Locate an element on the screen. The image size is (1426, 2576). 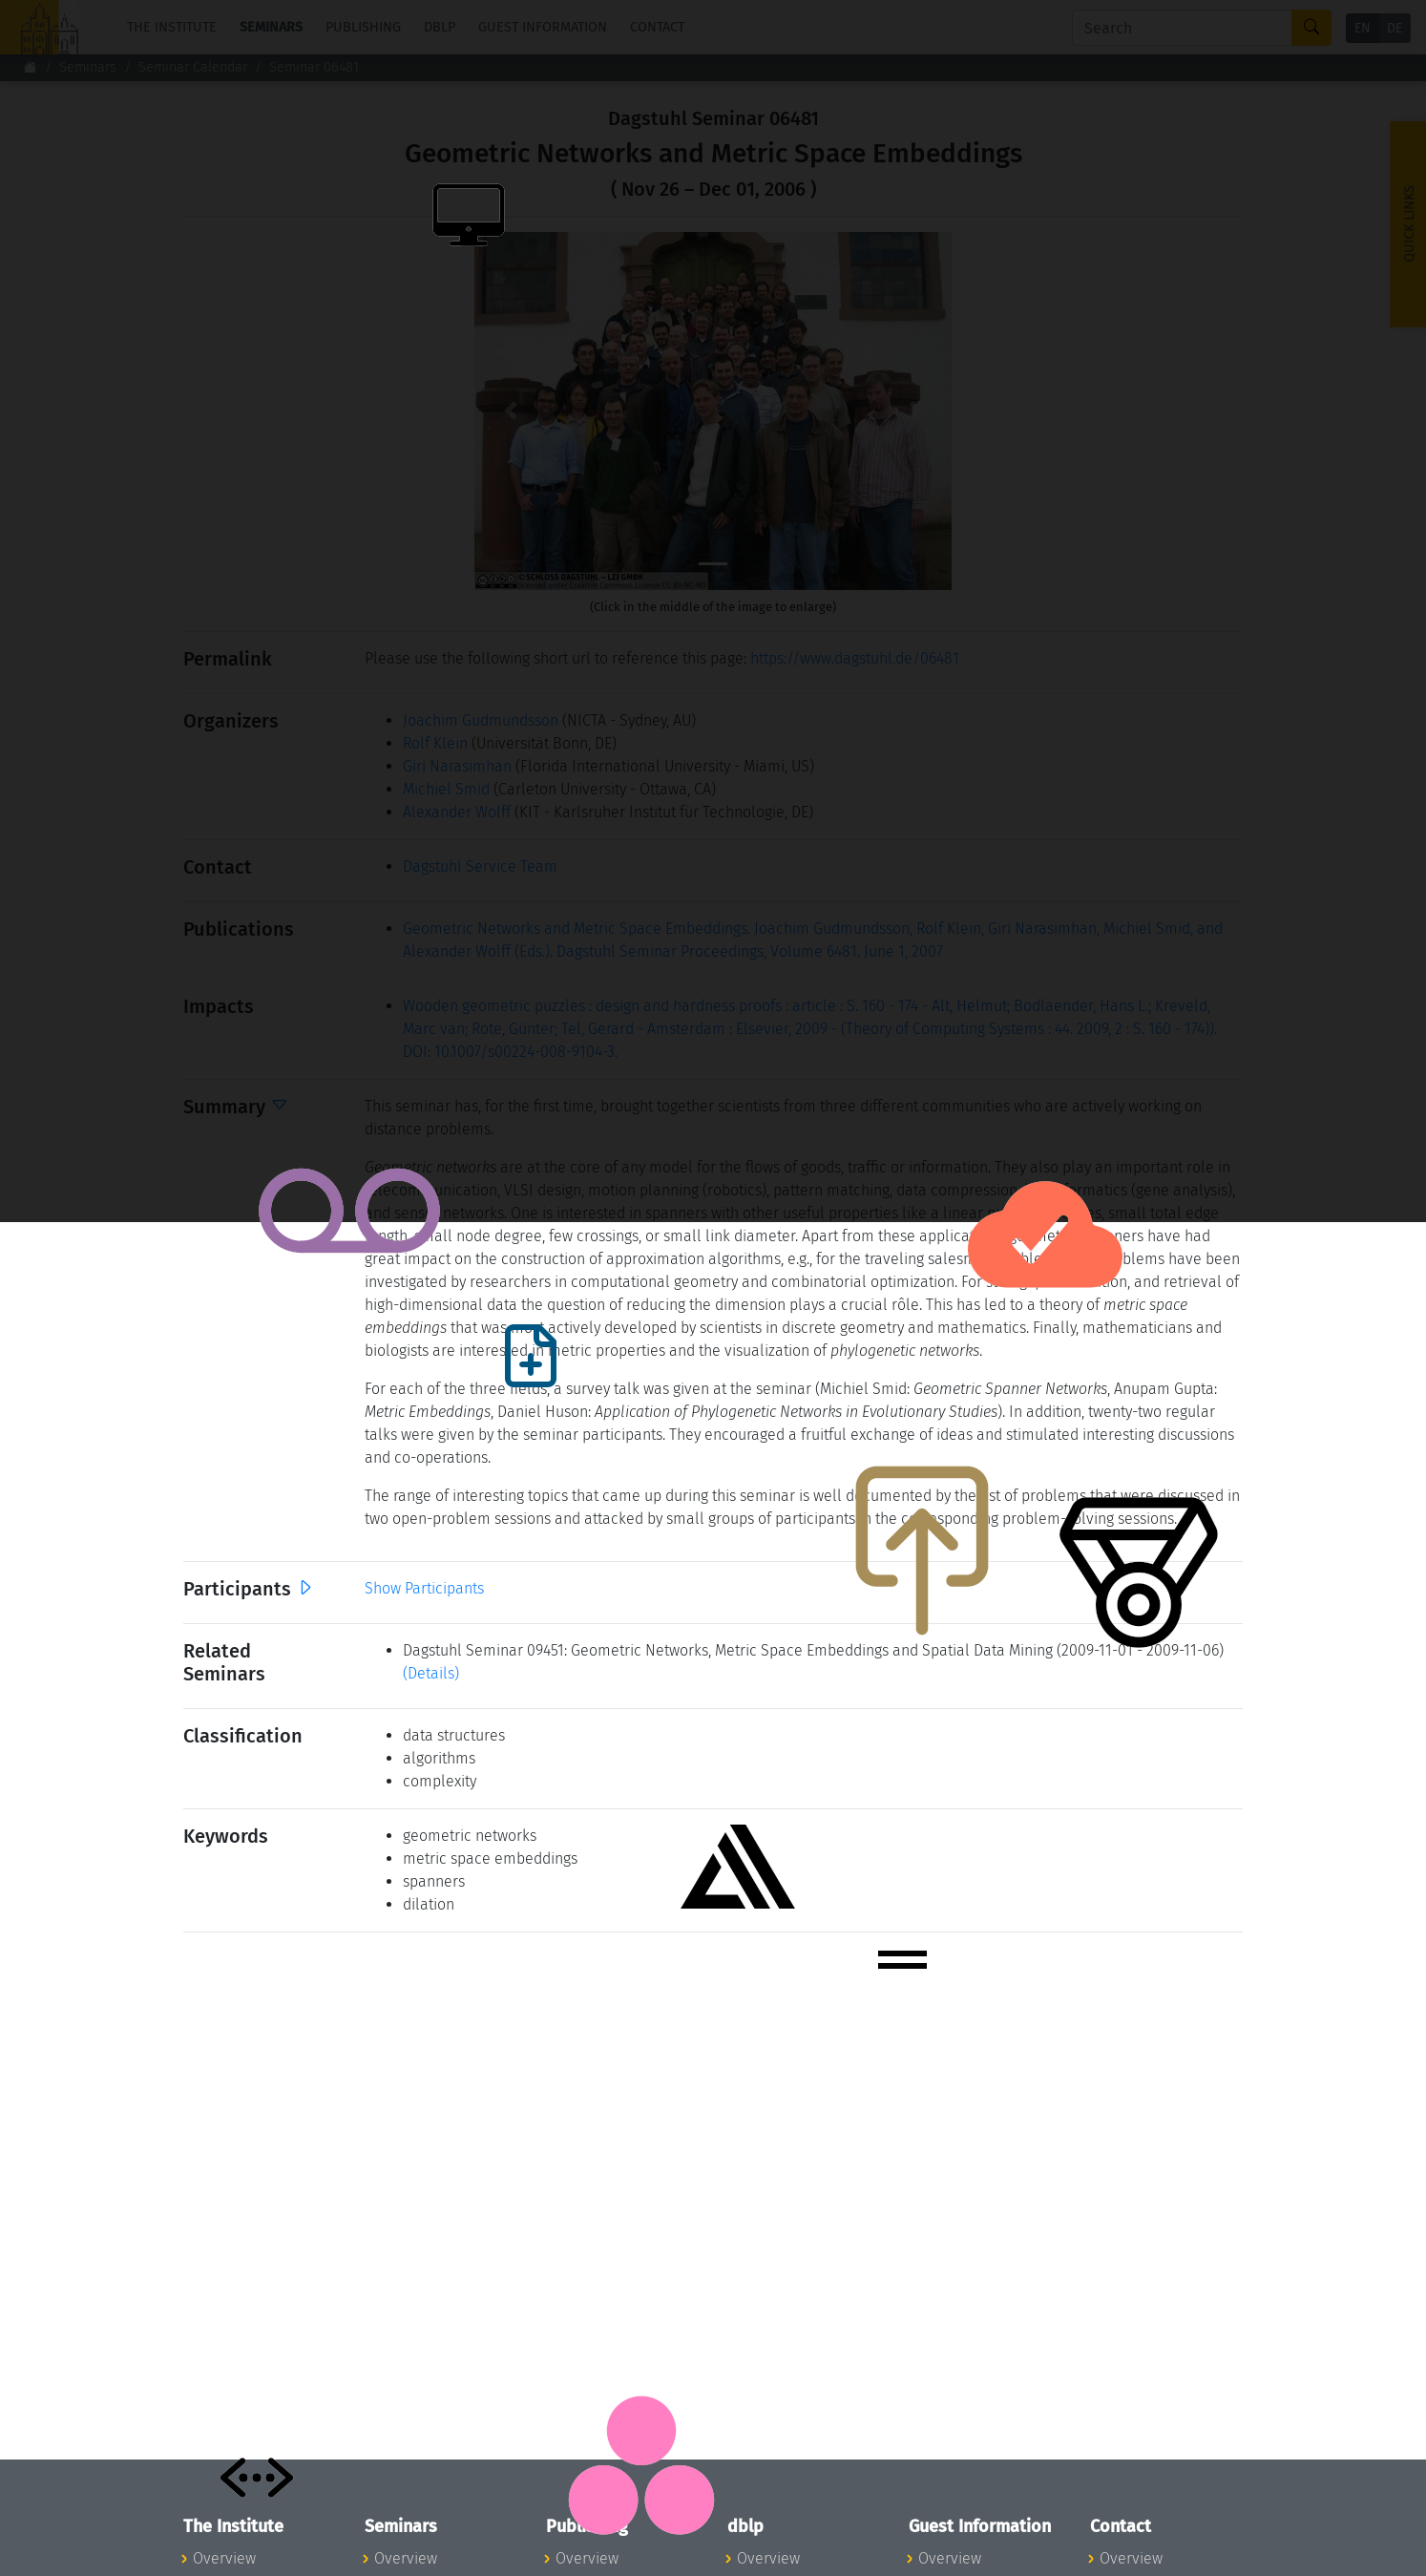
upload a file or document is located at coordinates (922, 1551).